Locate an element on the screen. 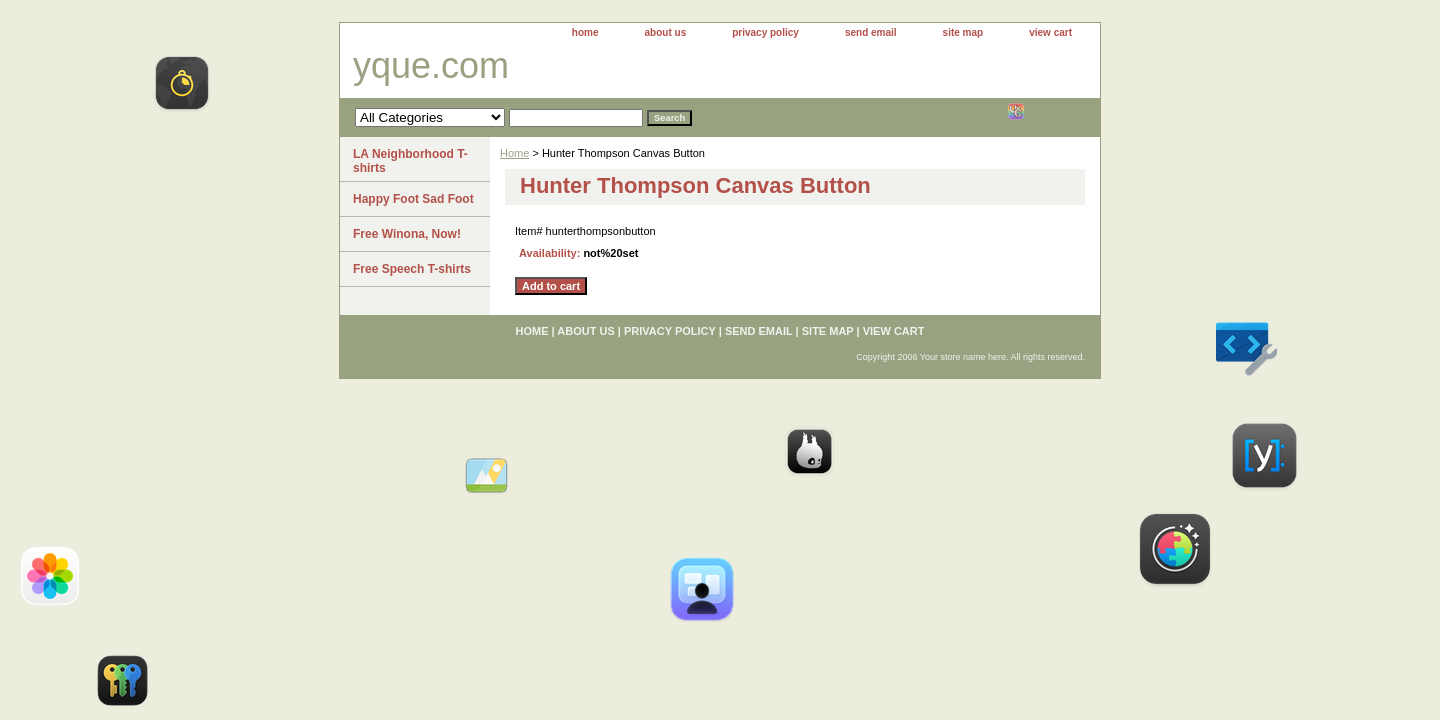  open vesktop, a discord client mod is located at coordinates (1016, 111).